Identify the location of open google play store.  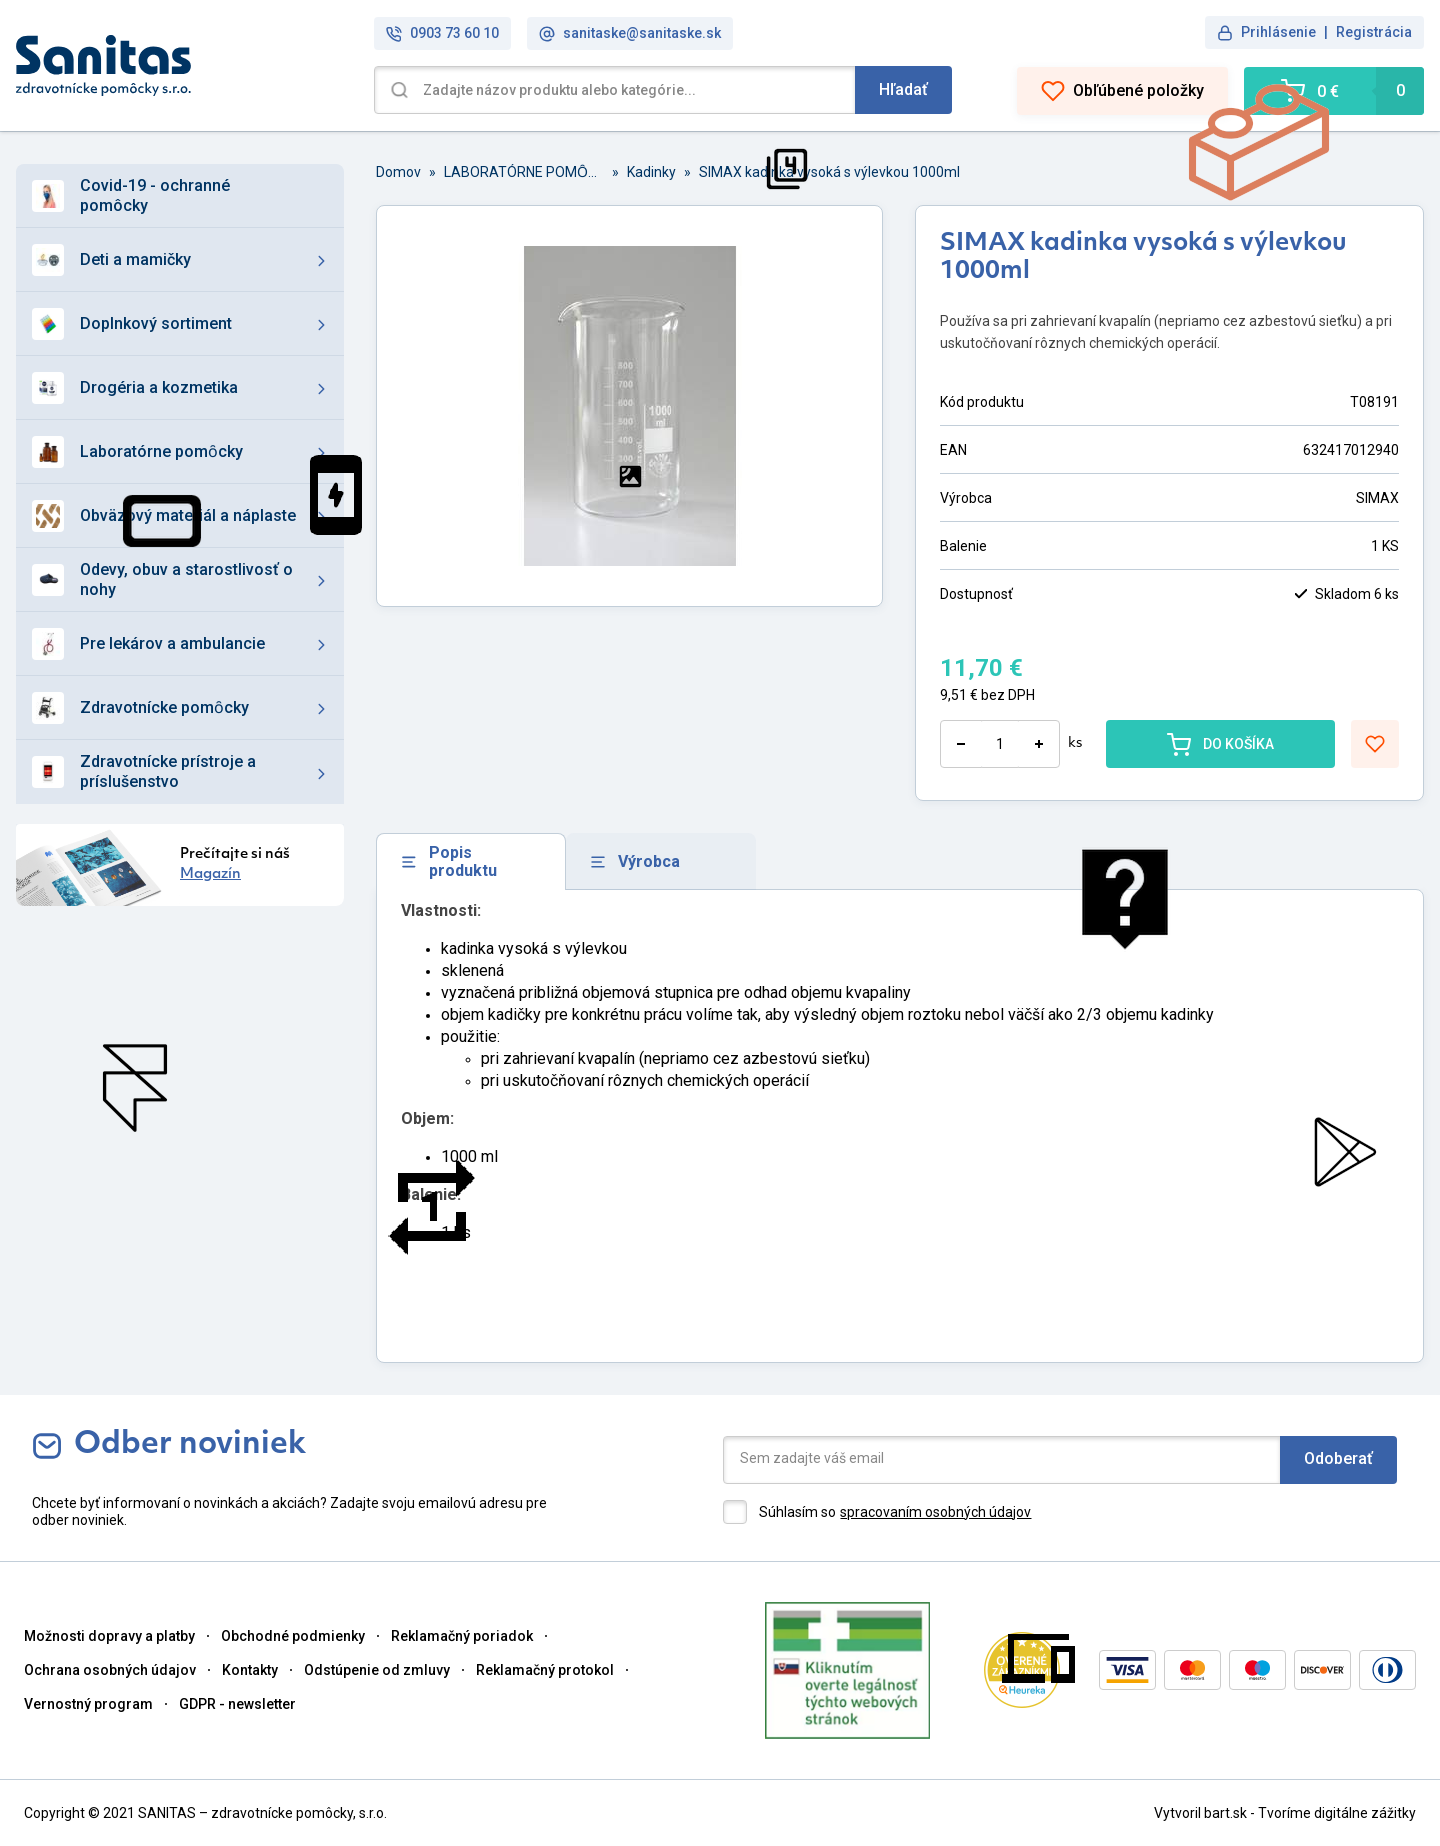
(1339, 1152).